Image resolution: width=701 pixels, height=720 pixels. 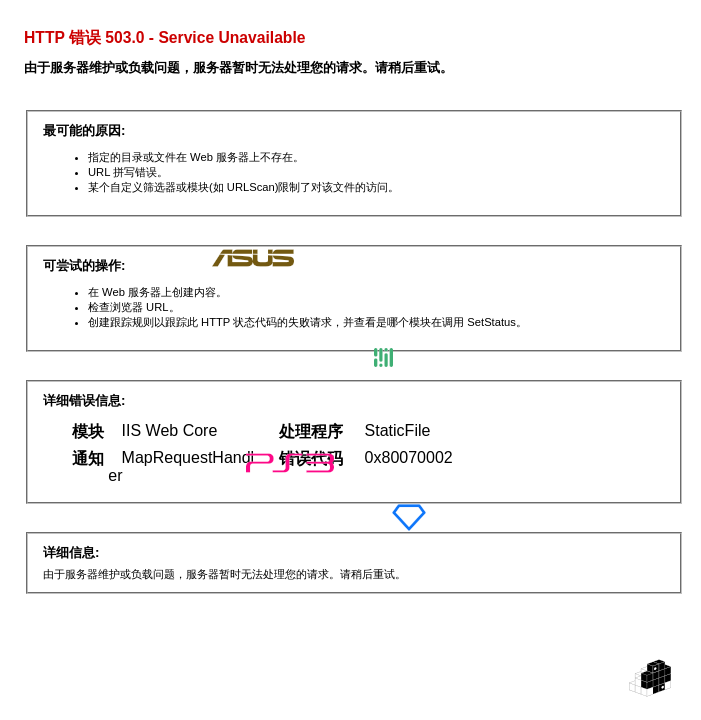 I want to click on asus brand identifier, so click(x=253, y=258).